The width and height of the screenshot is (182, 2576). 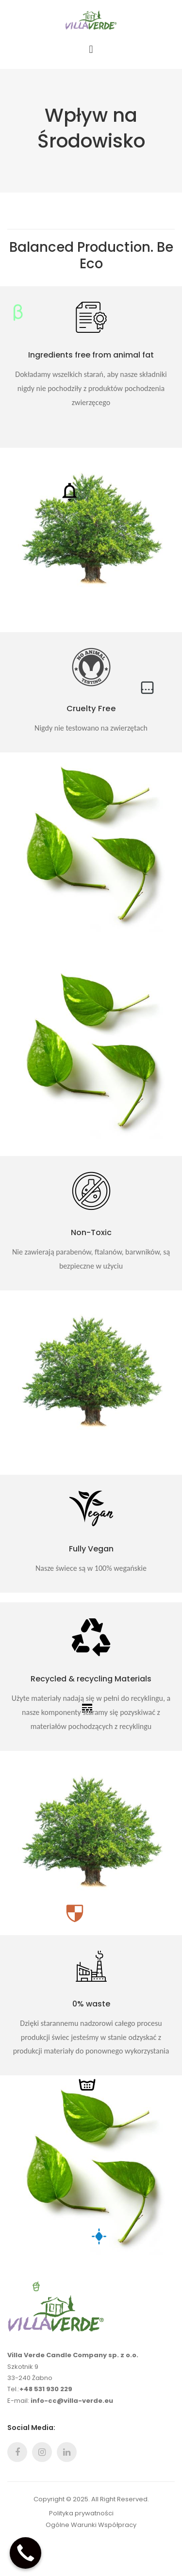 I want to click on center-align keyframes on the timeline, so click(x=99, y=2236).